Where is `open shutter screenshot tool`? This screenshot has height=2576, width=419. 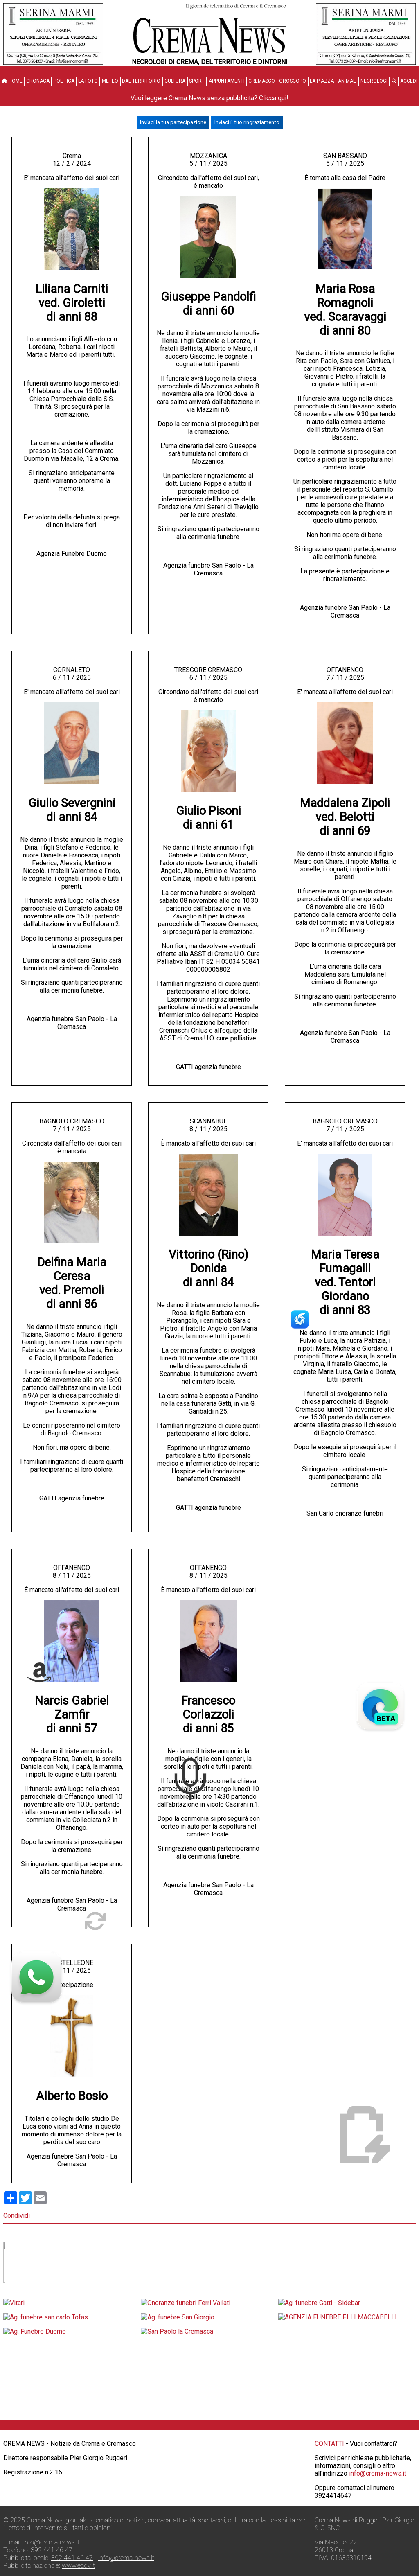 open shutter screenshot tool is located at coordinates (300, 1319).